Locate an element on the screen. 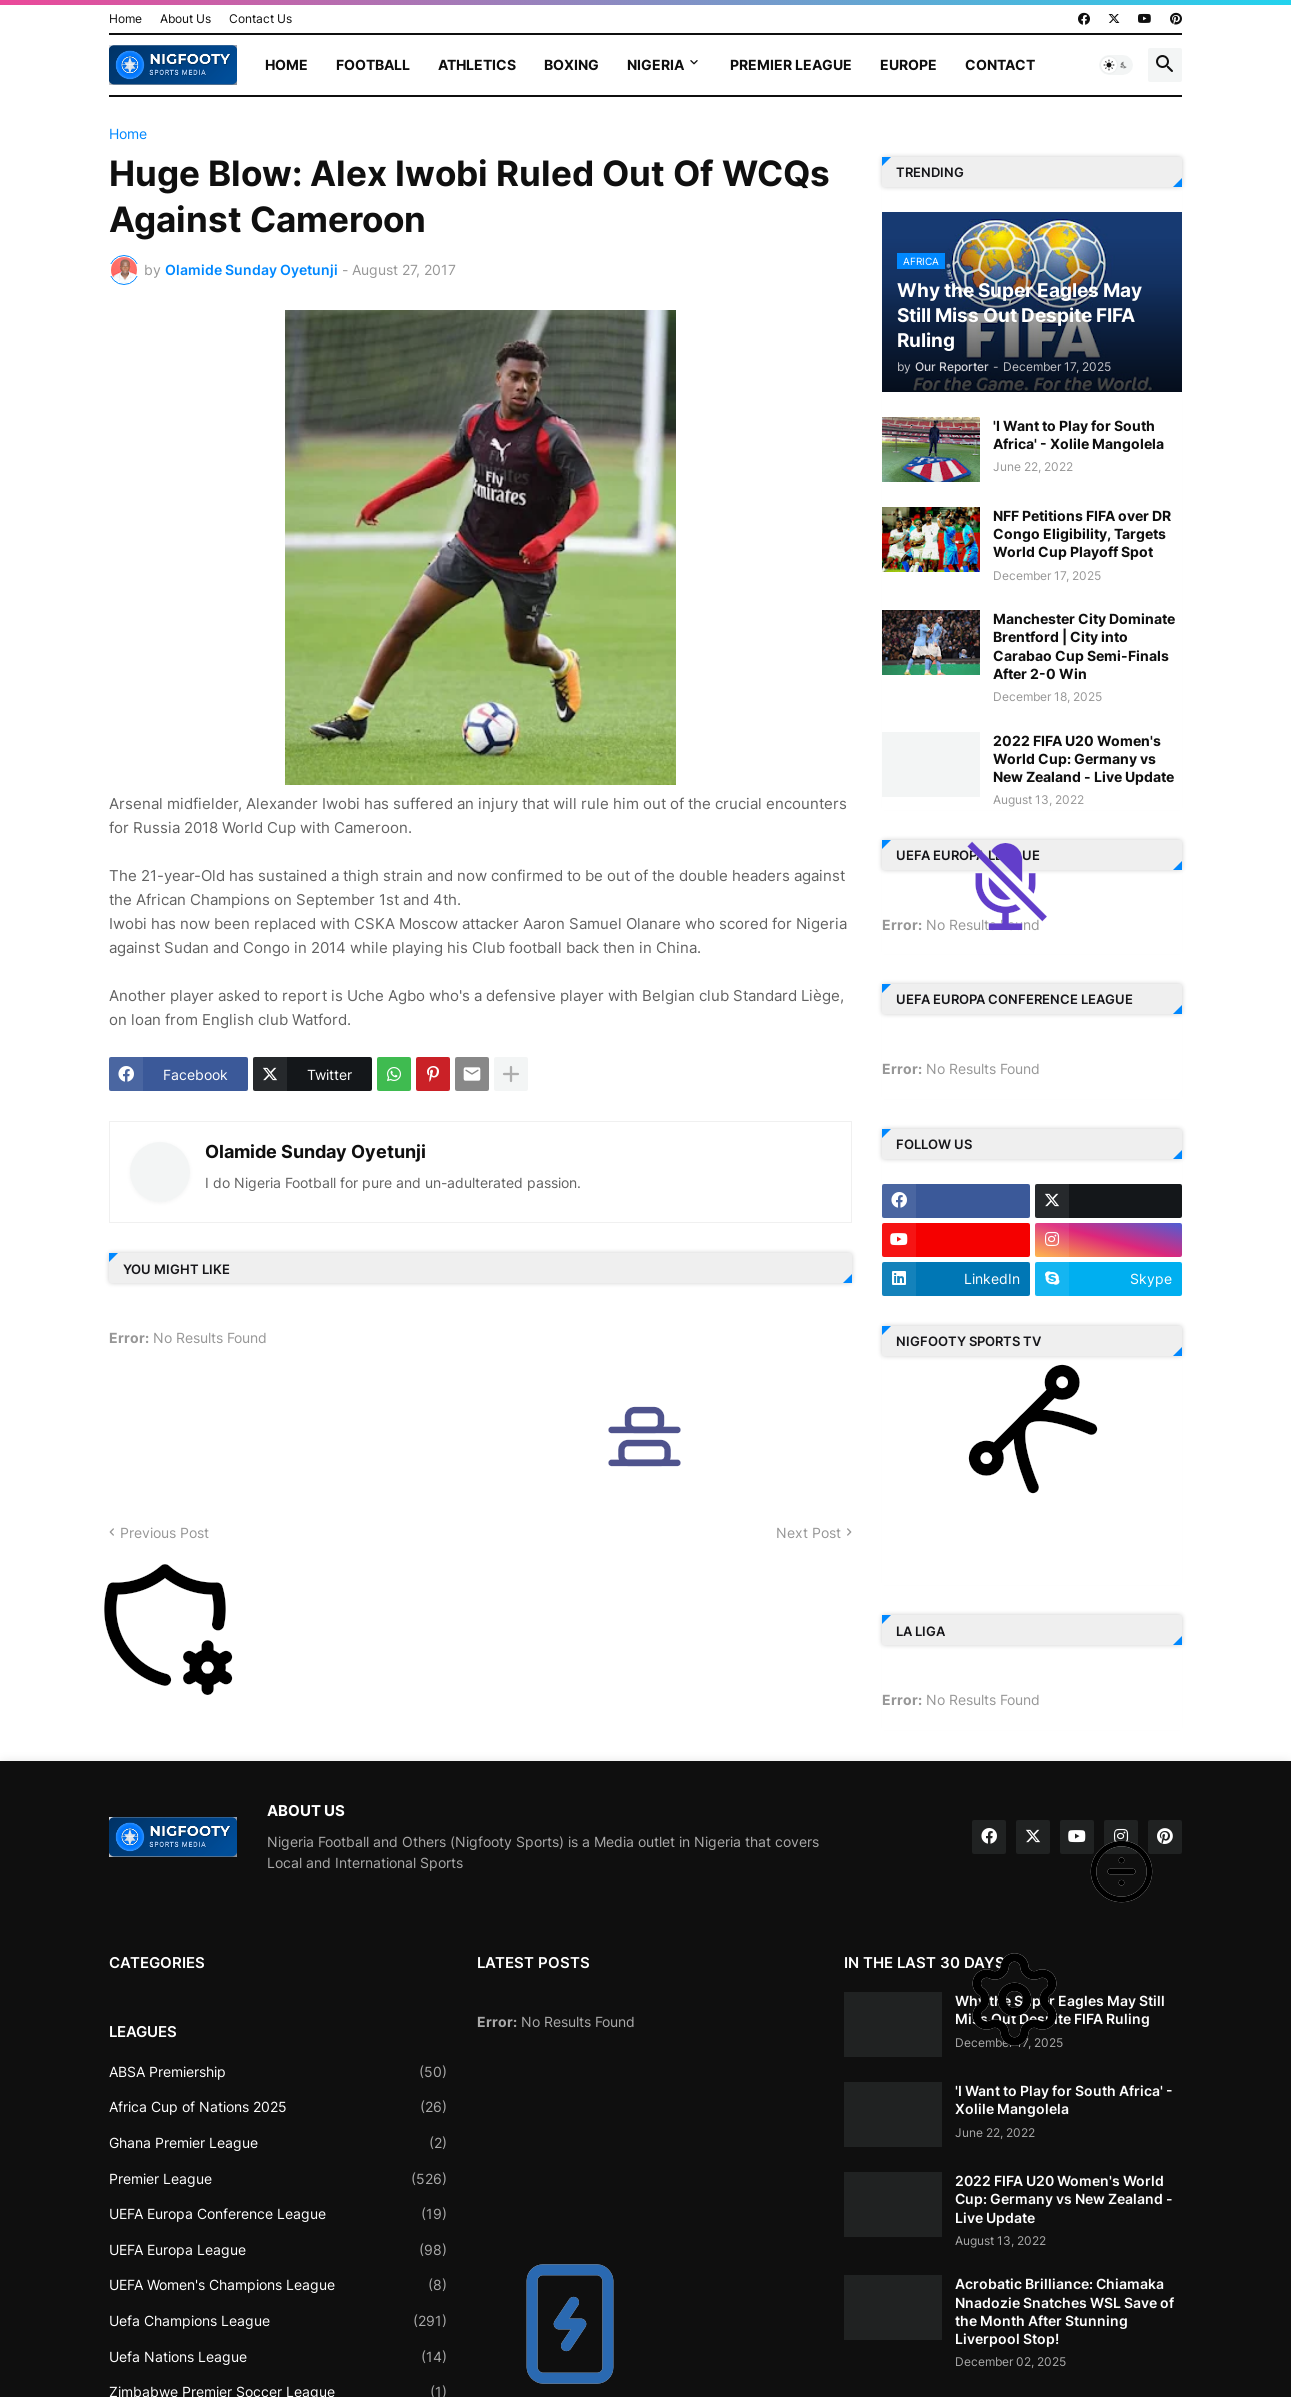  align elements to the bottom with equal vertical spacing is located at coordinates (644, 1436).